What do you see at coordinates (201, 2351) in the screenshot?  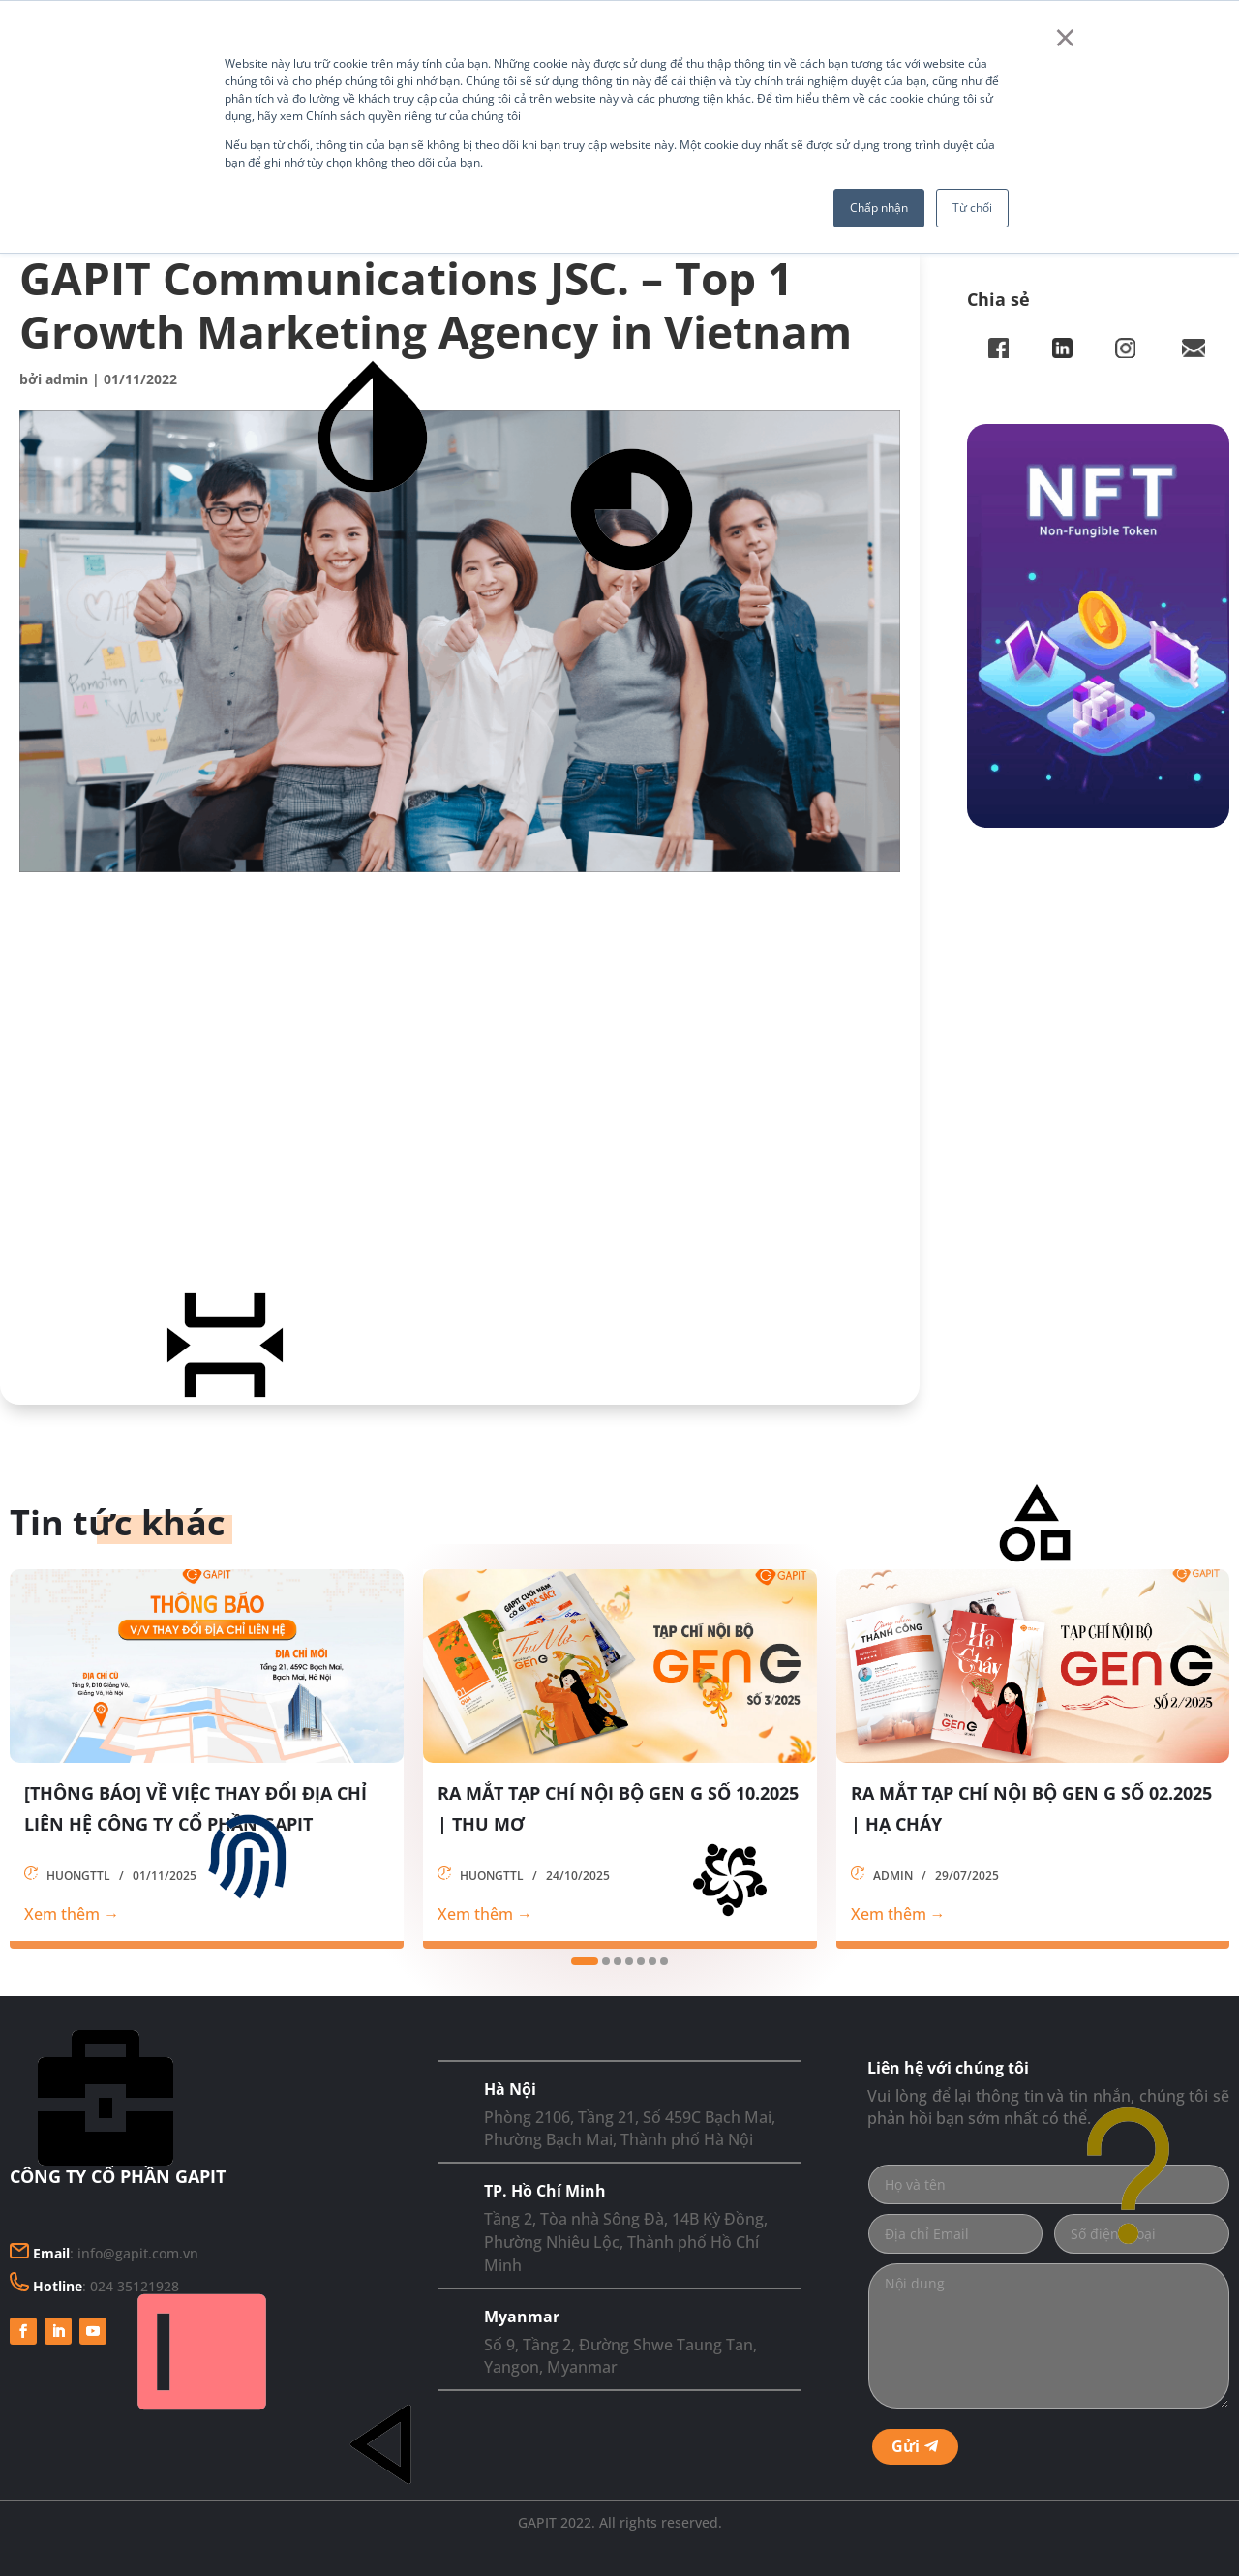 I see `toggle left sidebar panel` at bounding box center [201, 2351].